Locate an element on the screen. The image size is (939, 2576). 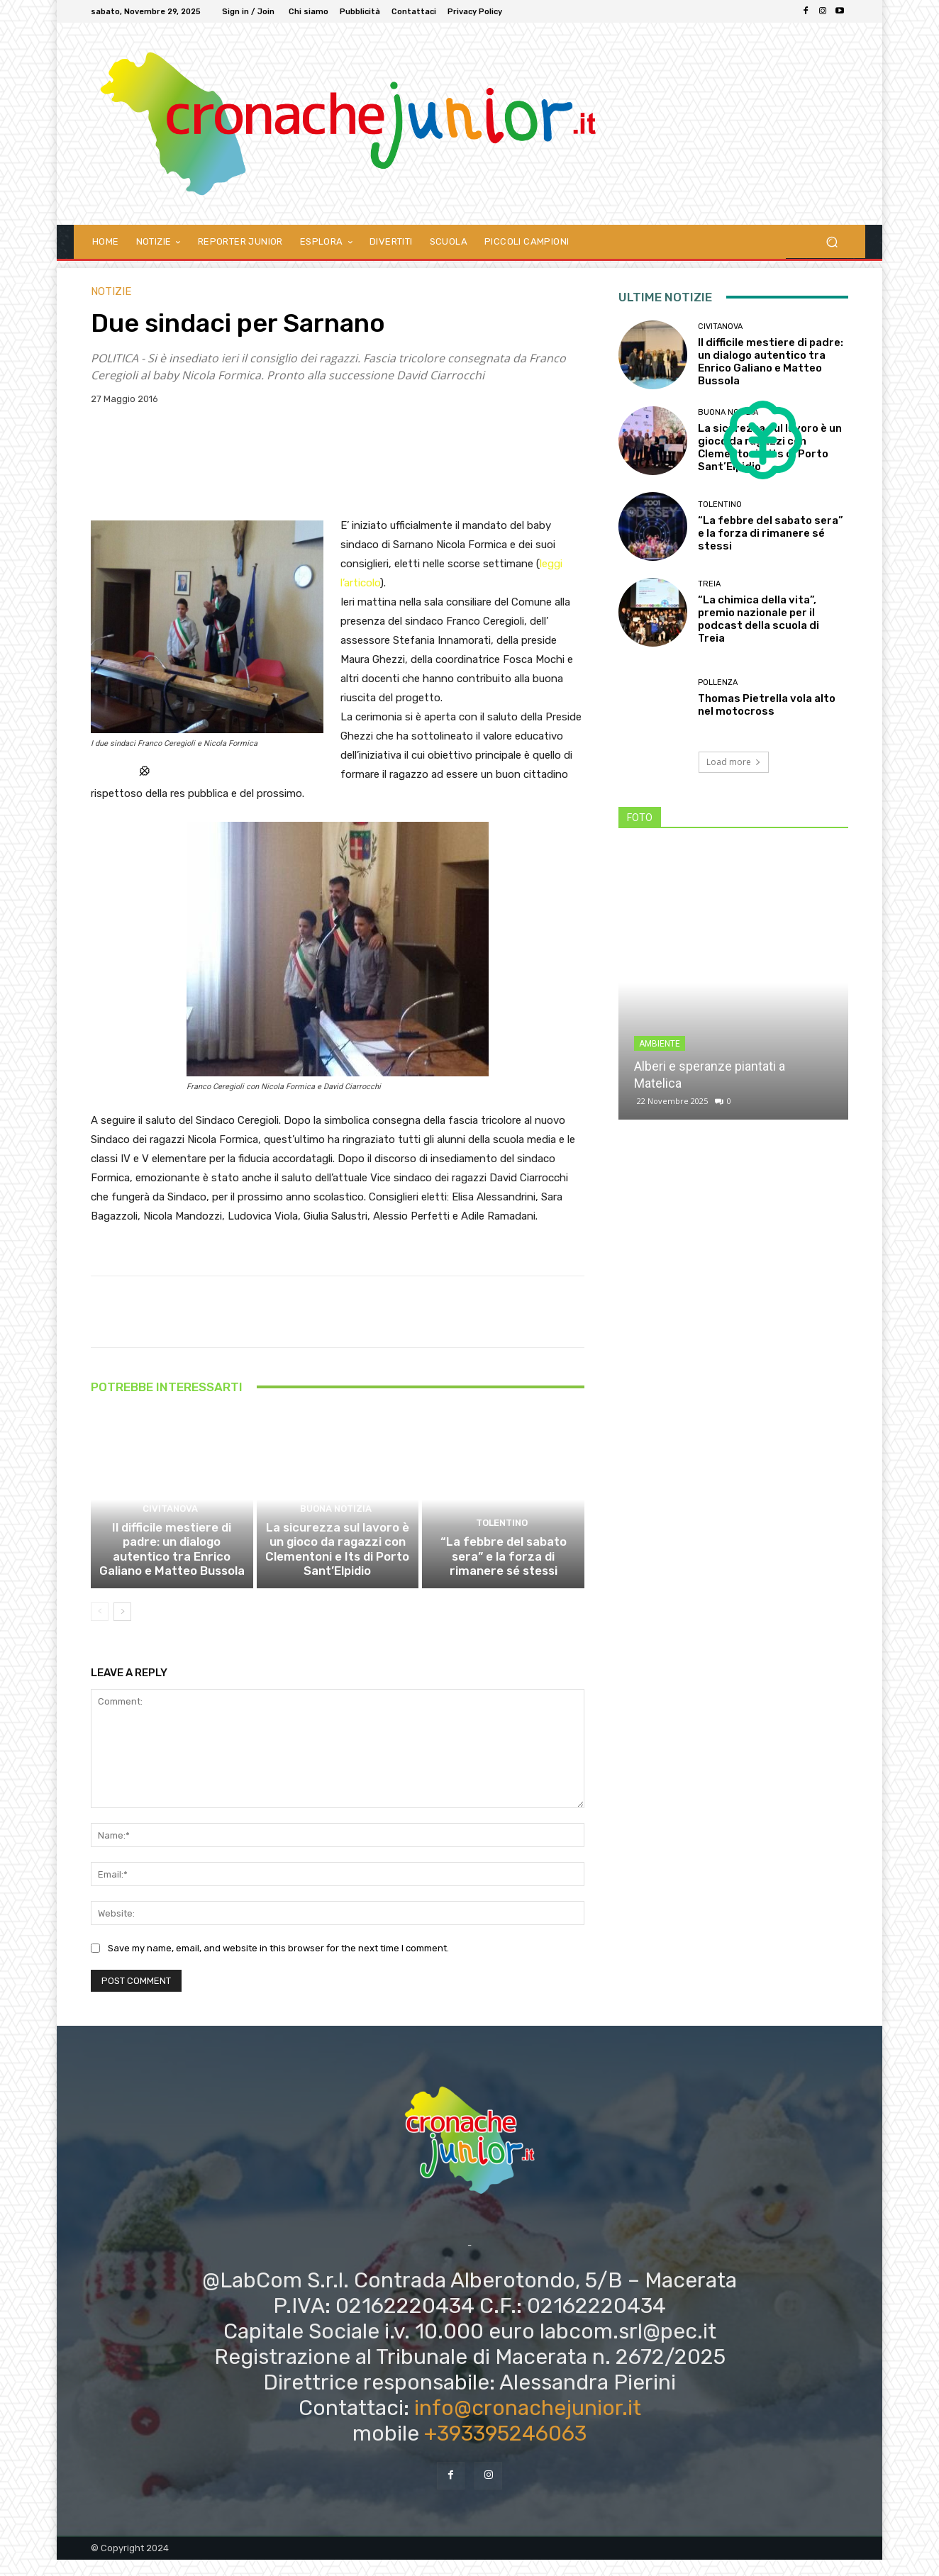
indicates a lucky or bonus reward feature is located at coordinates (145, 771).